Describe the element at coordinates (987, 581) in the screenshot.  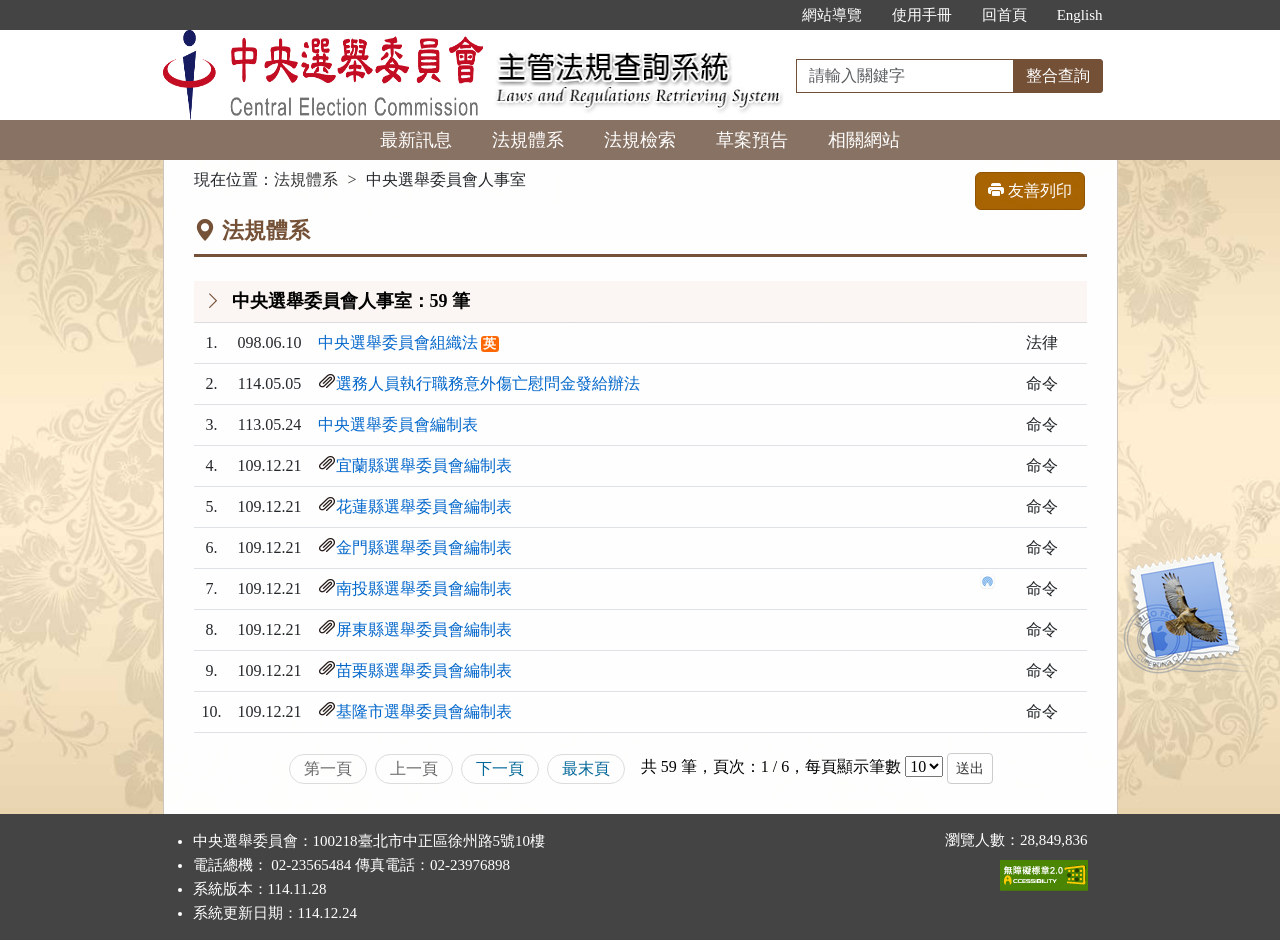
I see `share files wirelessly with nearby Apple devices` at that location.